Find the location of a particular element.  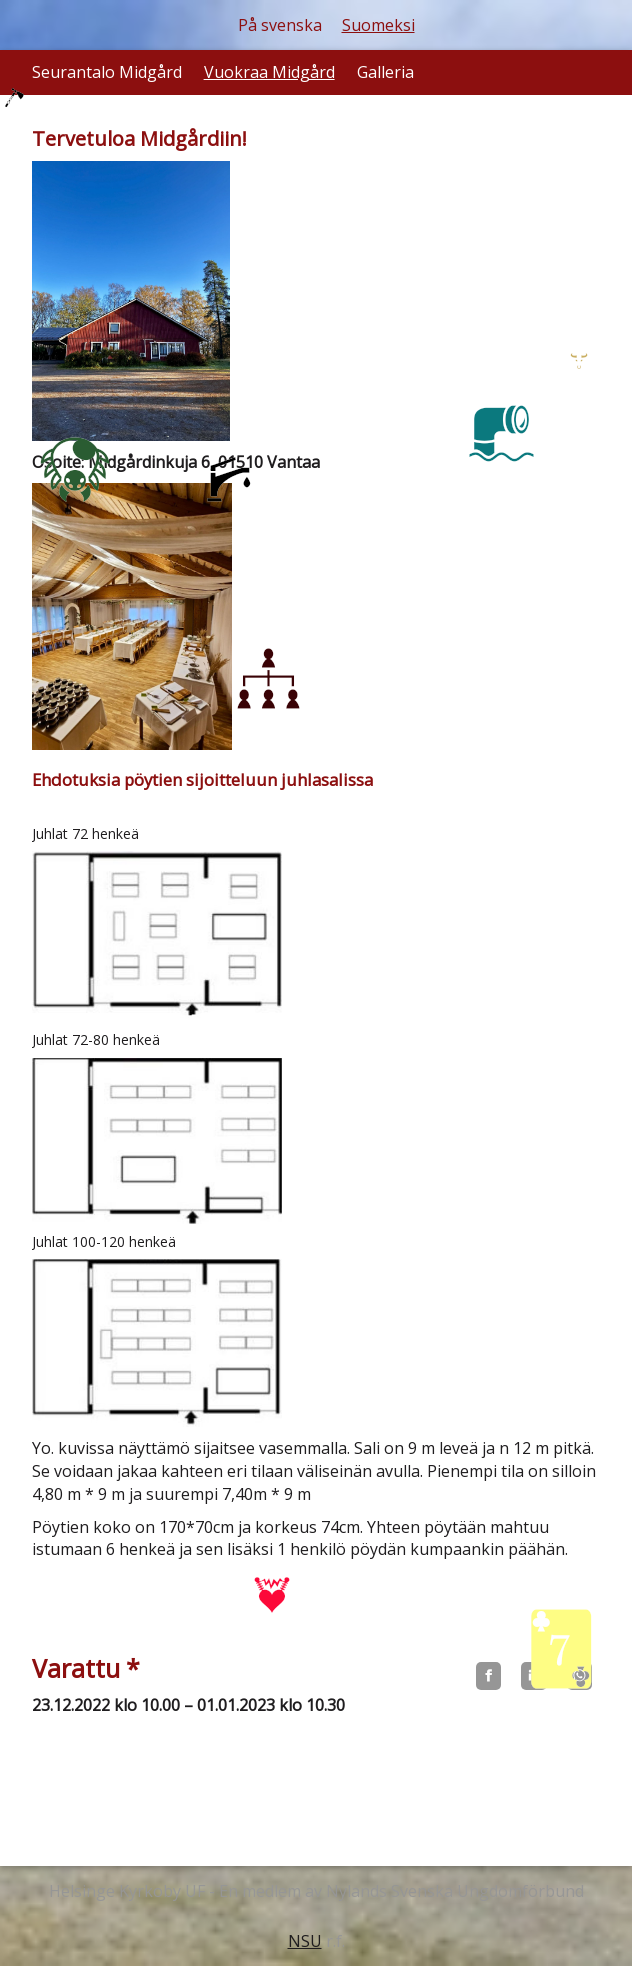

view health or vitality status in a game is located at coordinates (272, 1595).